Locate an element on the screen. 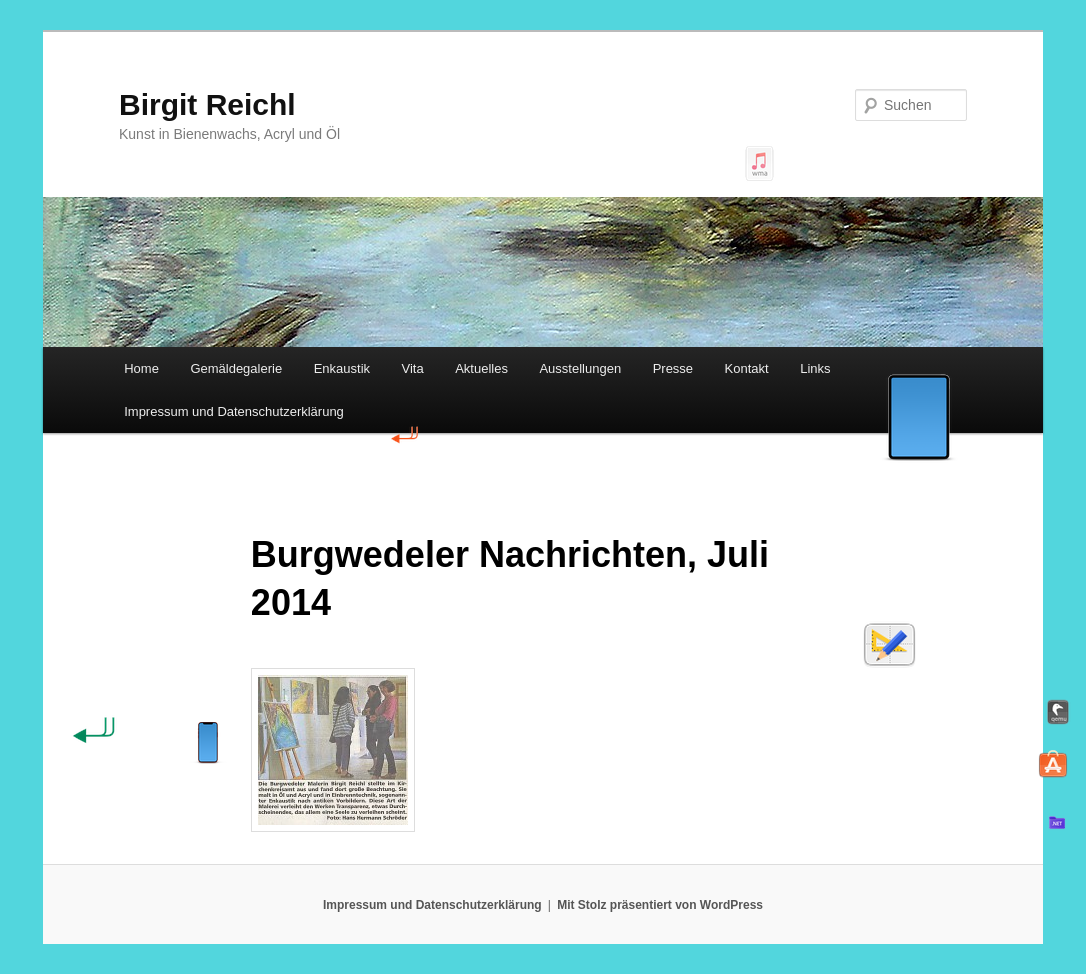 The height and width of the screenshot is (974, 1086). access accessories and utility applications is located at coordinates (889, 644).